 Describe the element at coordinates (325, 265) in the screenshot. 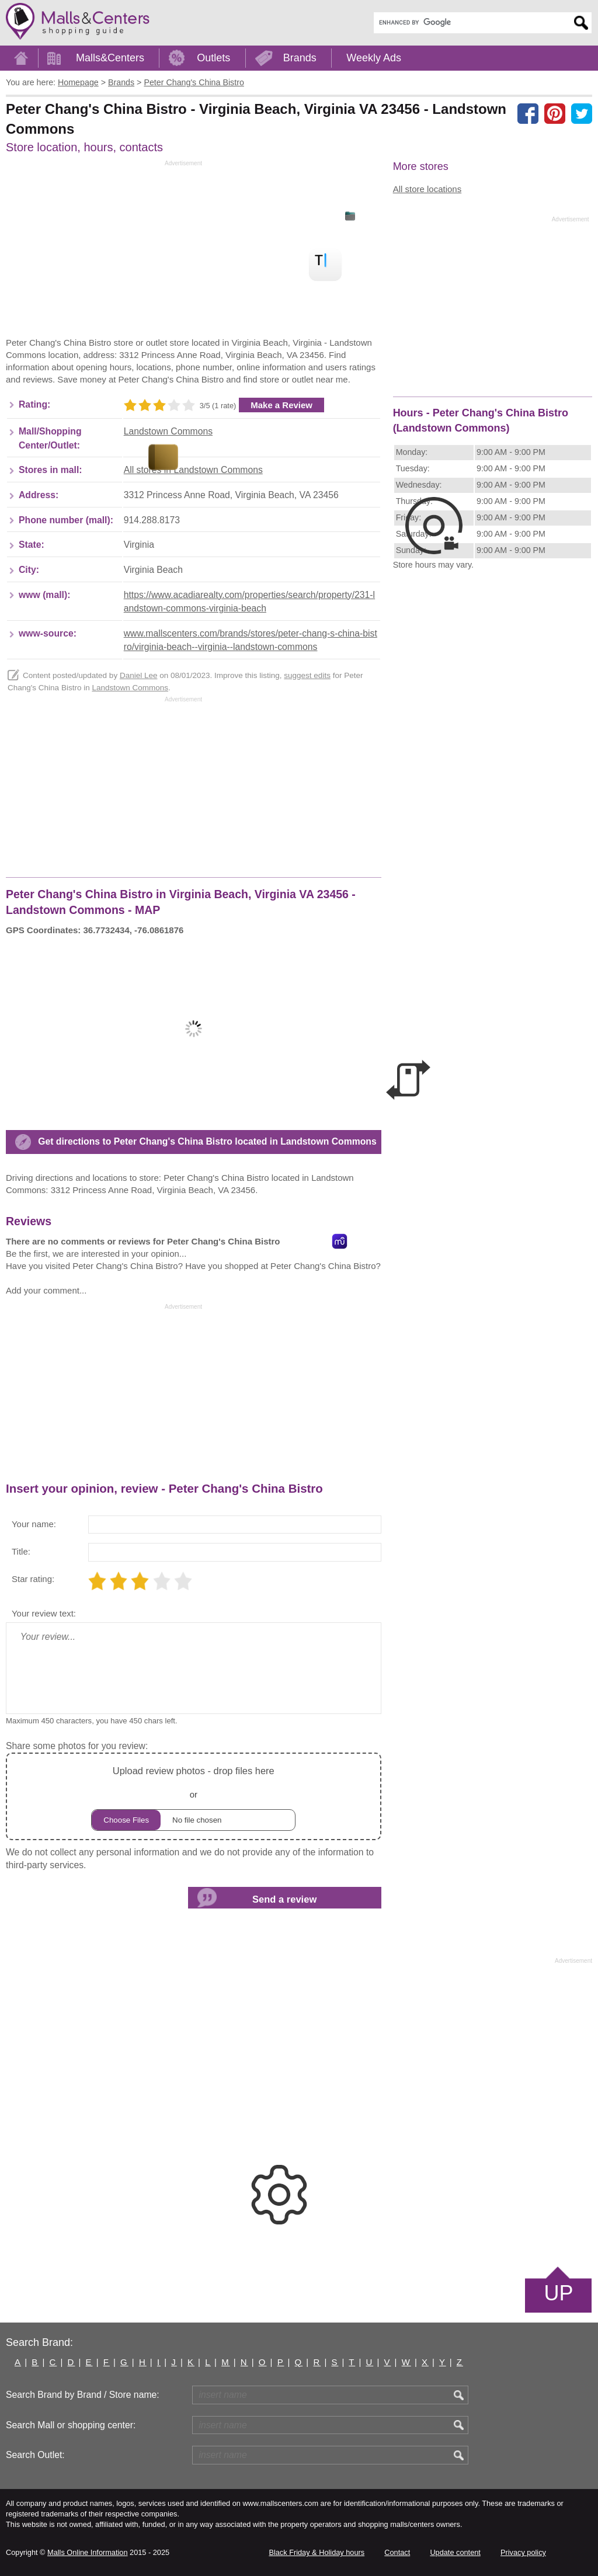

I see `open text editor application` at that location.